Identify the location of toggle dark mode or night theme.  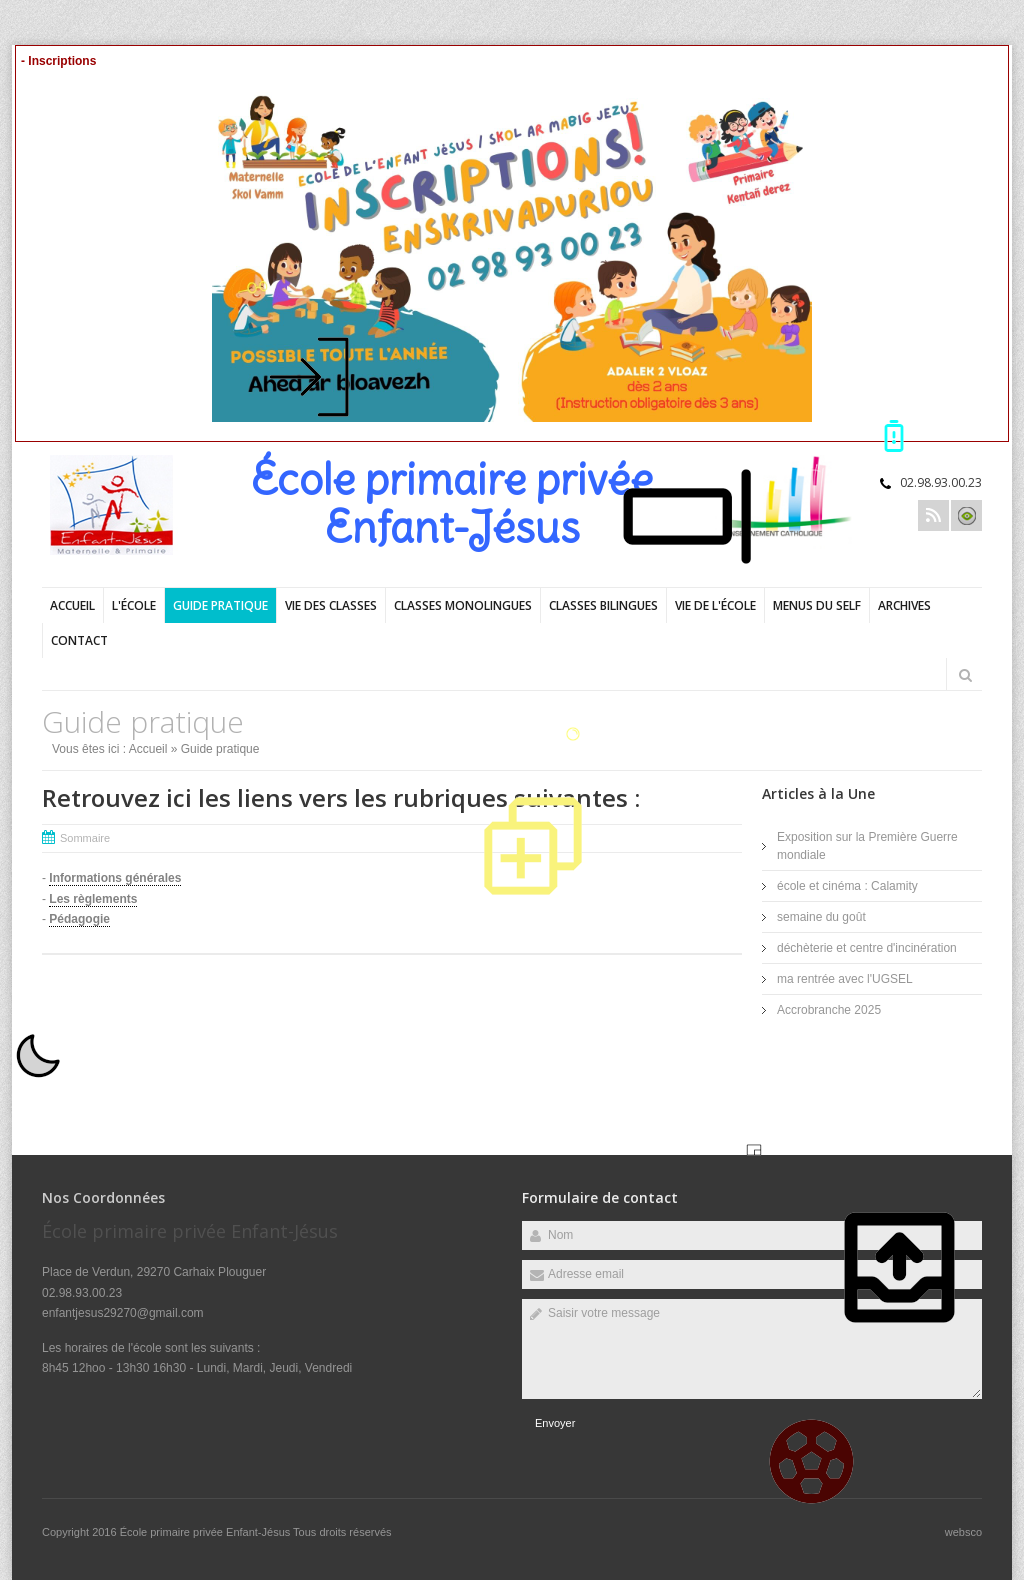
(37, 1057).